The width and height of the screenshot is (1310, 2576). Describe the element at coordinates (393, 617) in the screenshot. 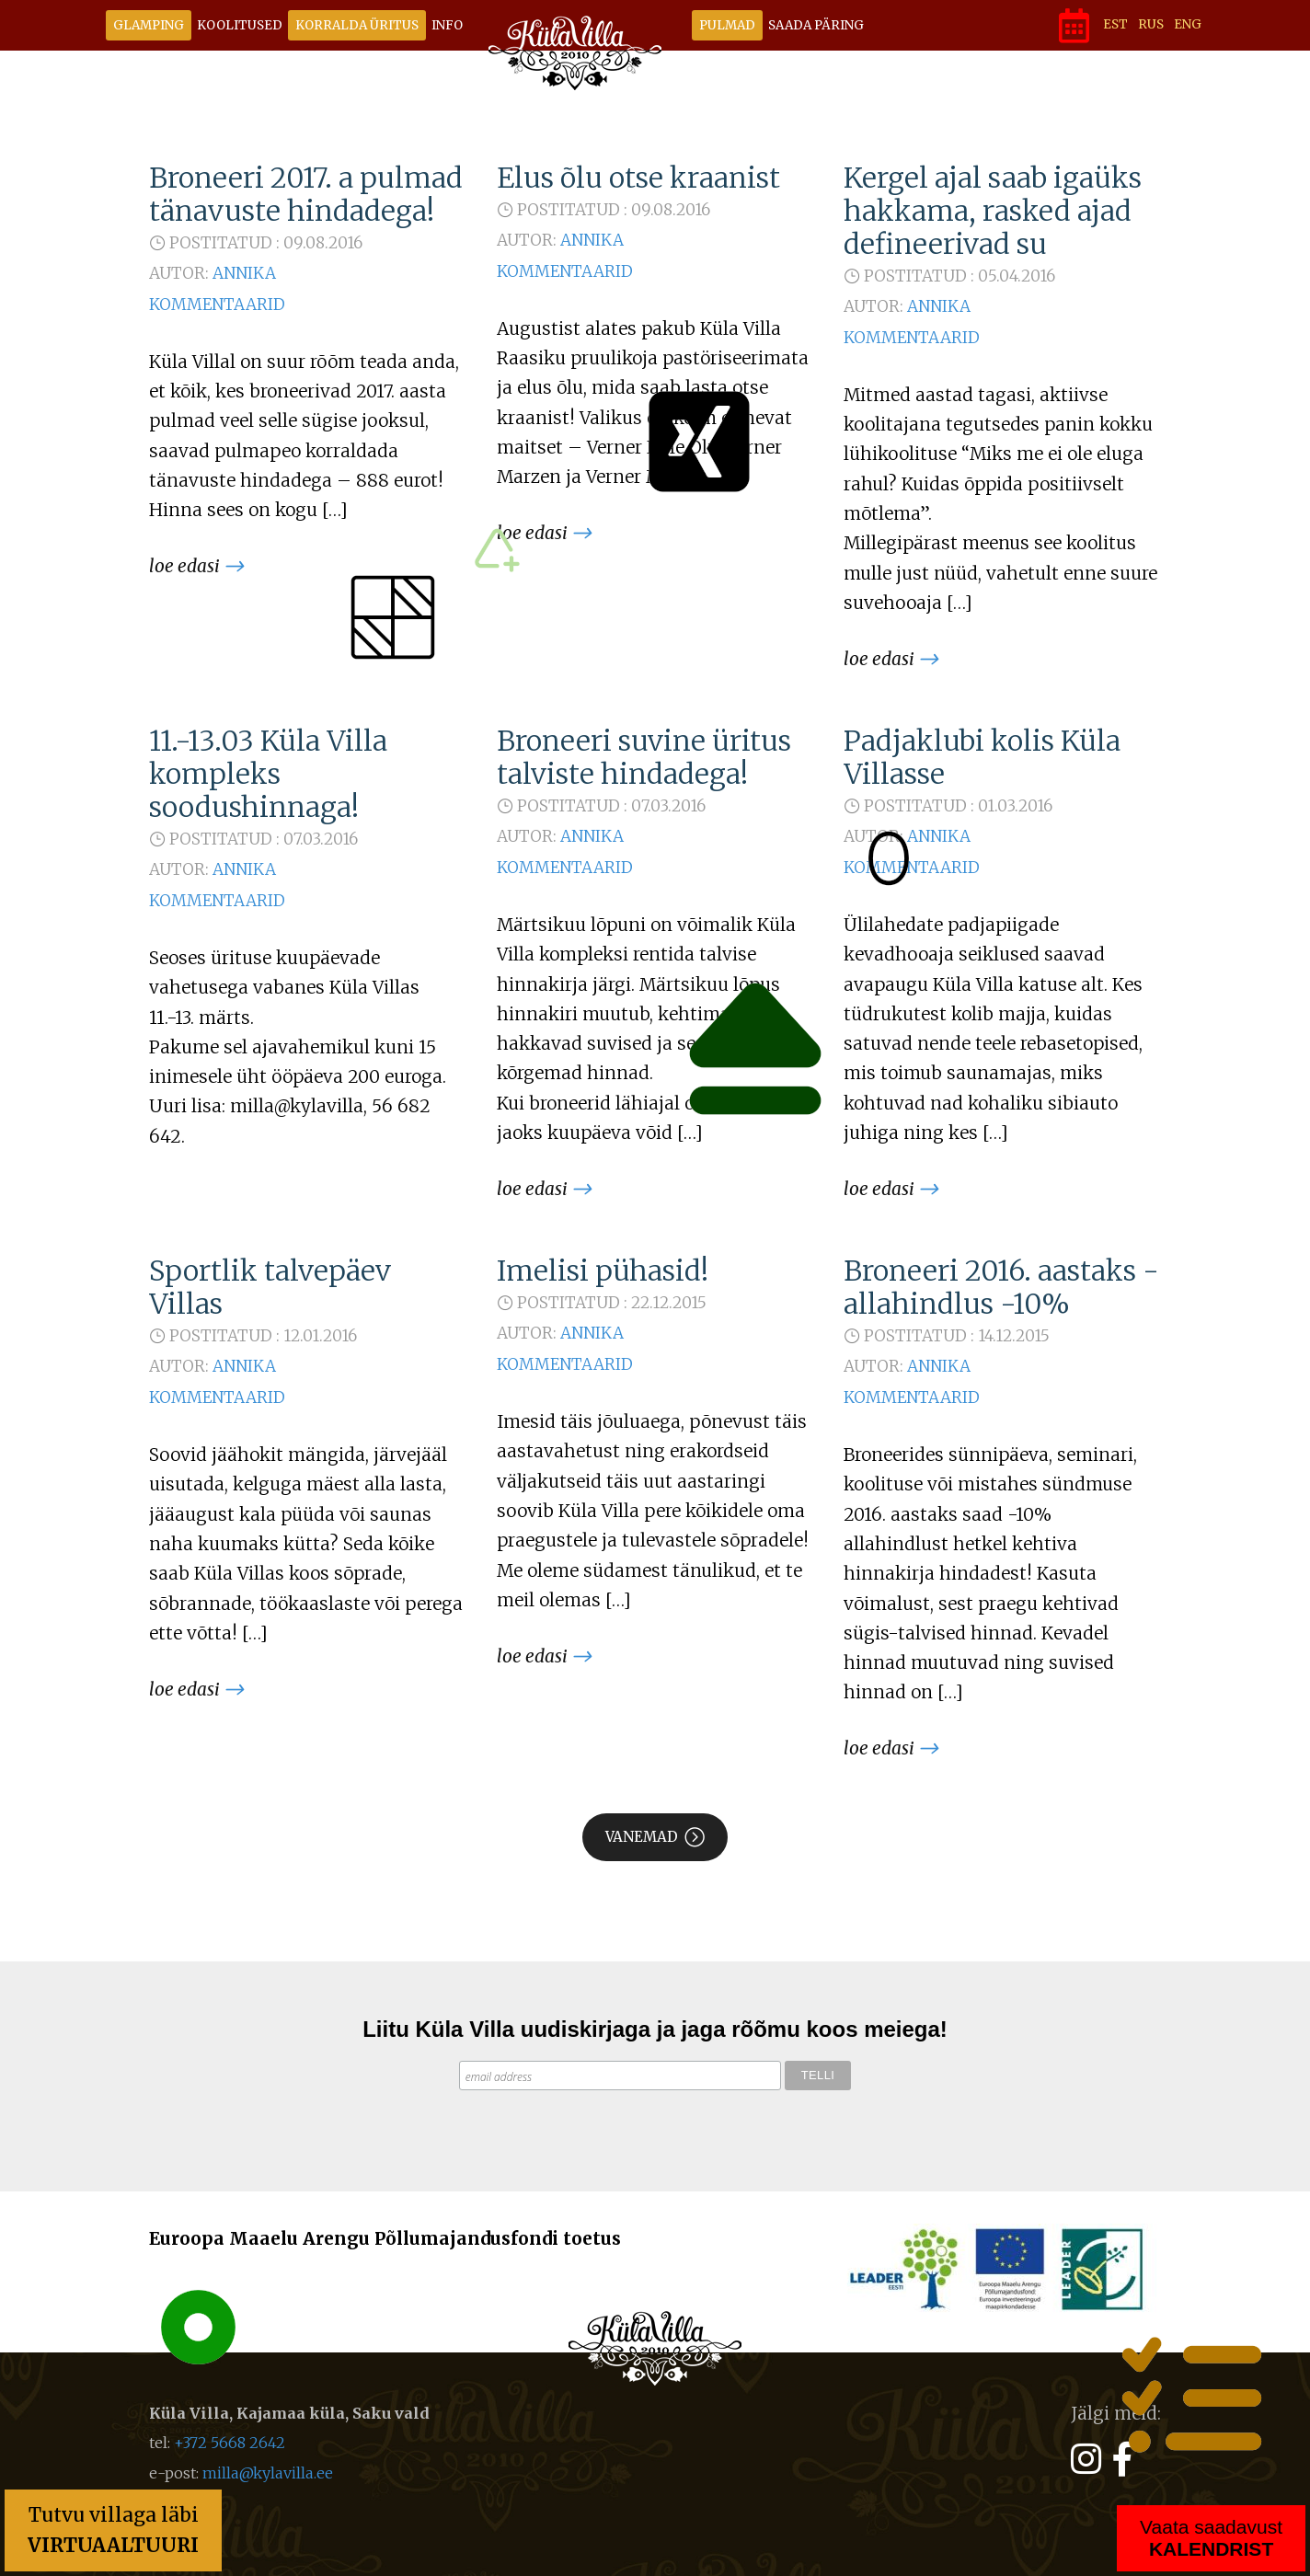

I see `toggle transparency grid view` at that location.